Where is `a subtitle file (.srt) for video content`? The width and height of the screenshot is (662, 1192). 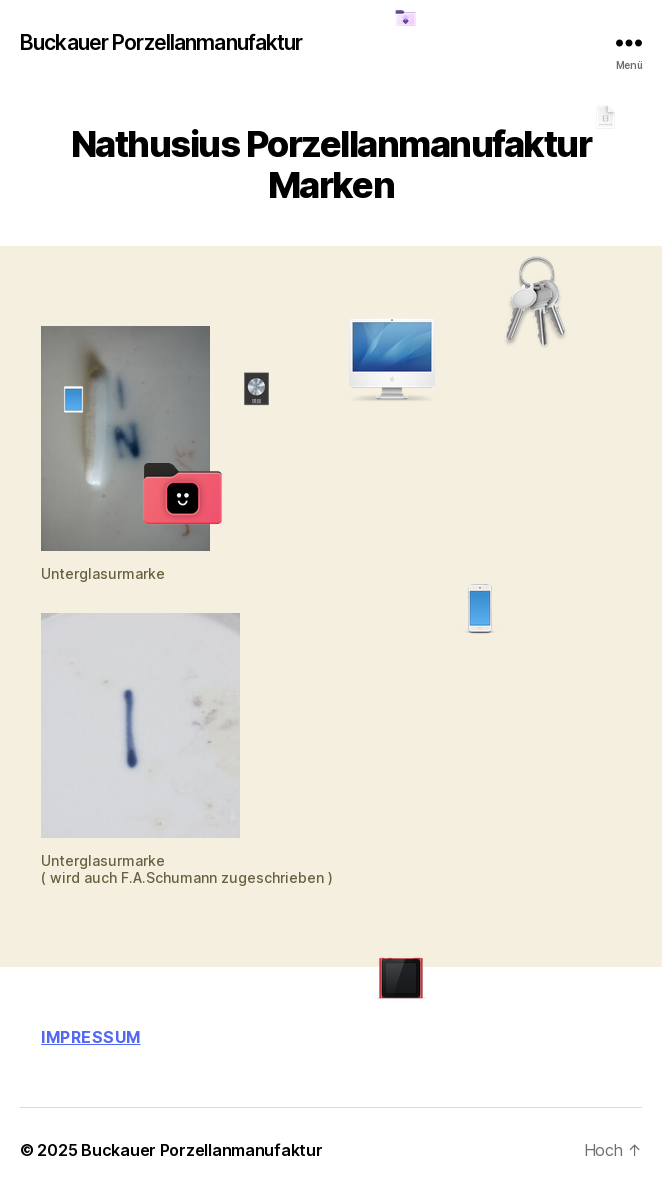 a subtitle file (.srt) for video content is located at coordinates (605, 117).